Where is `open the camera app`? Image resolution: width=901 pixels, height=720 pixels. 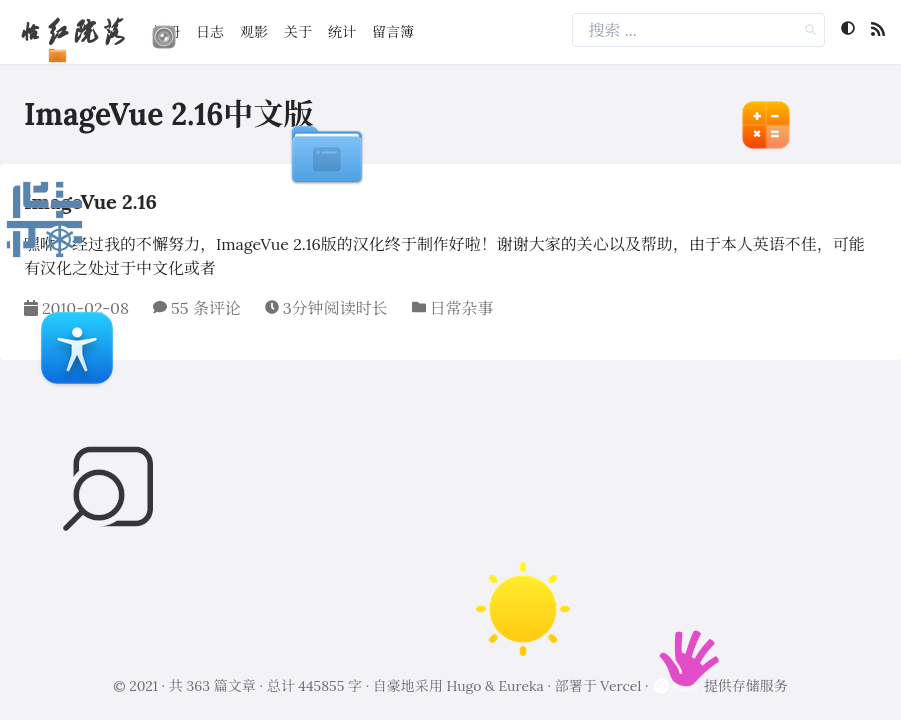
open the camera app is located at coordinates (164, 37).